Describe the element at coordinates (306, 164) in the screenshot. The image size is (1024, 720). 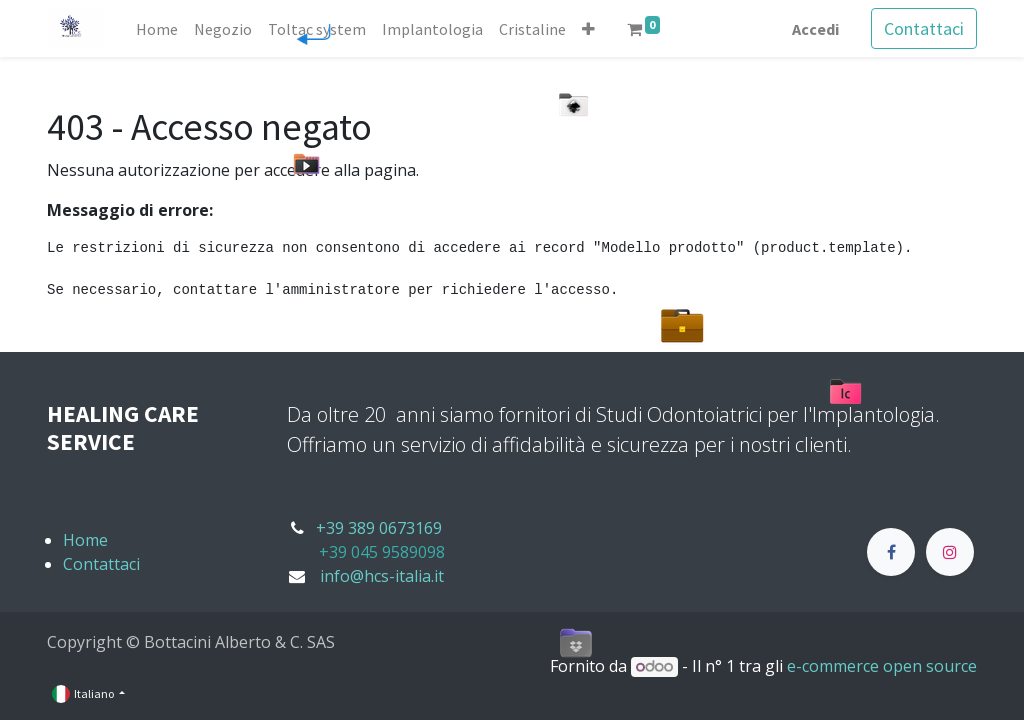
I see `open your movie files folder` at that location.